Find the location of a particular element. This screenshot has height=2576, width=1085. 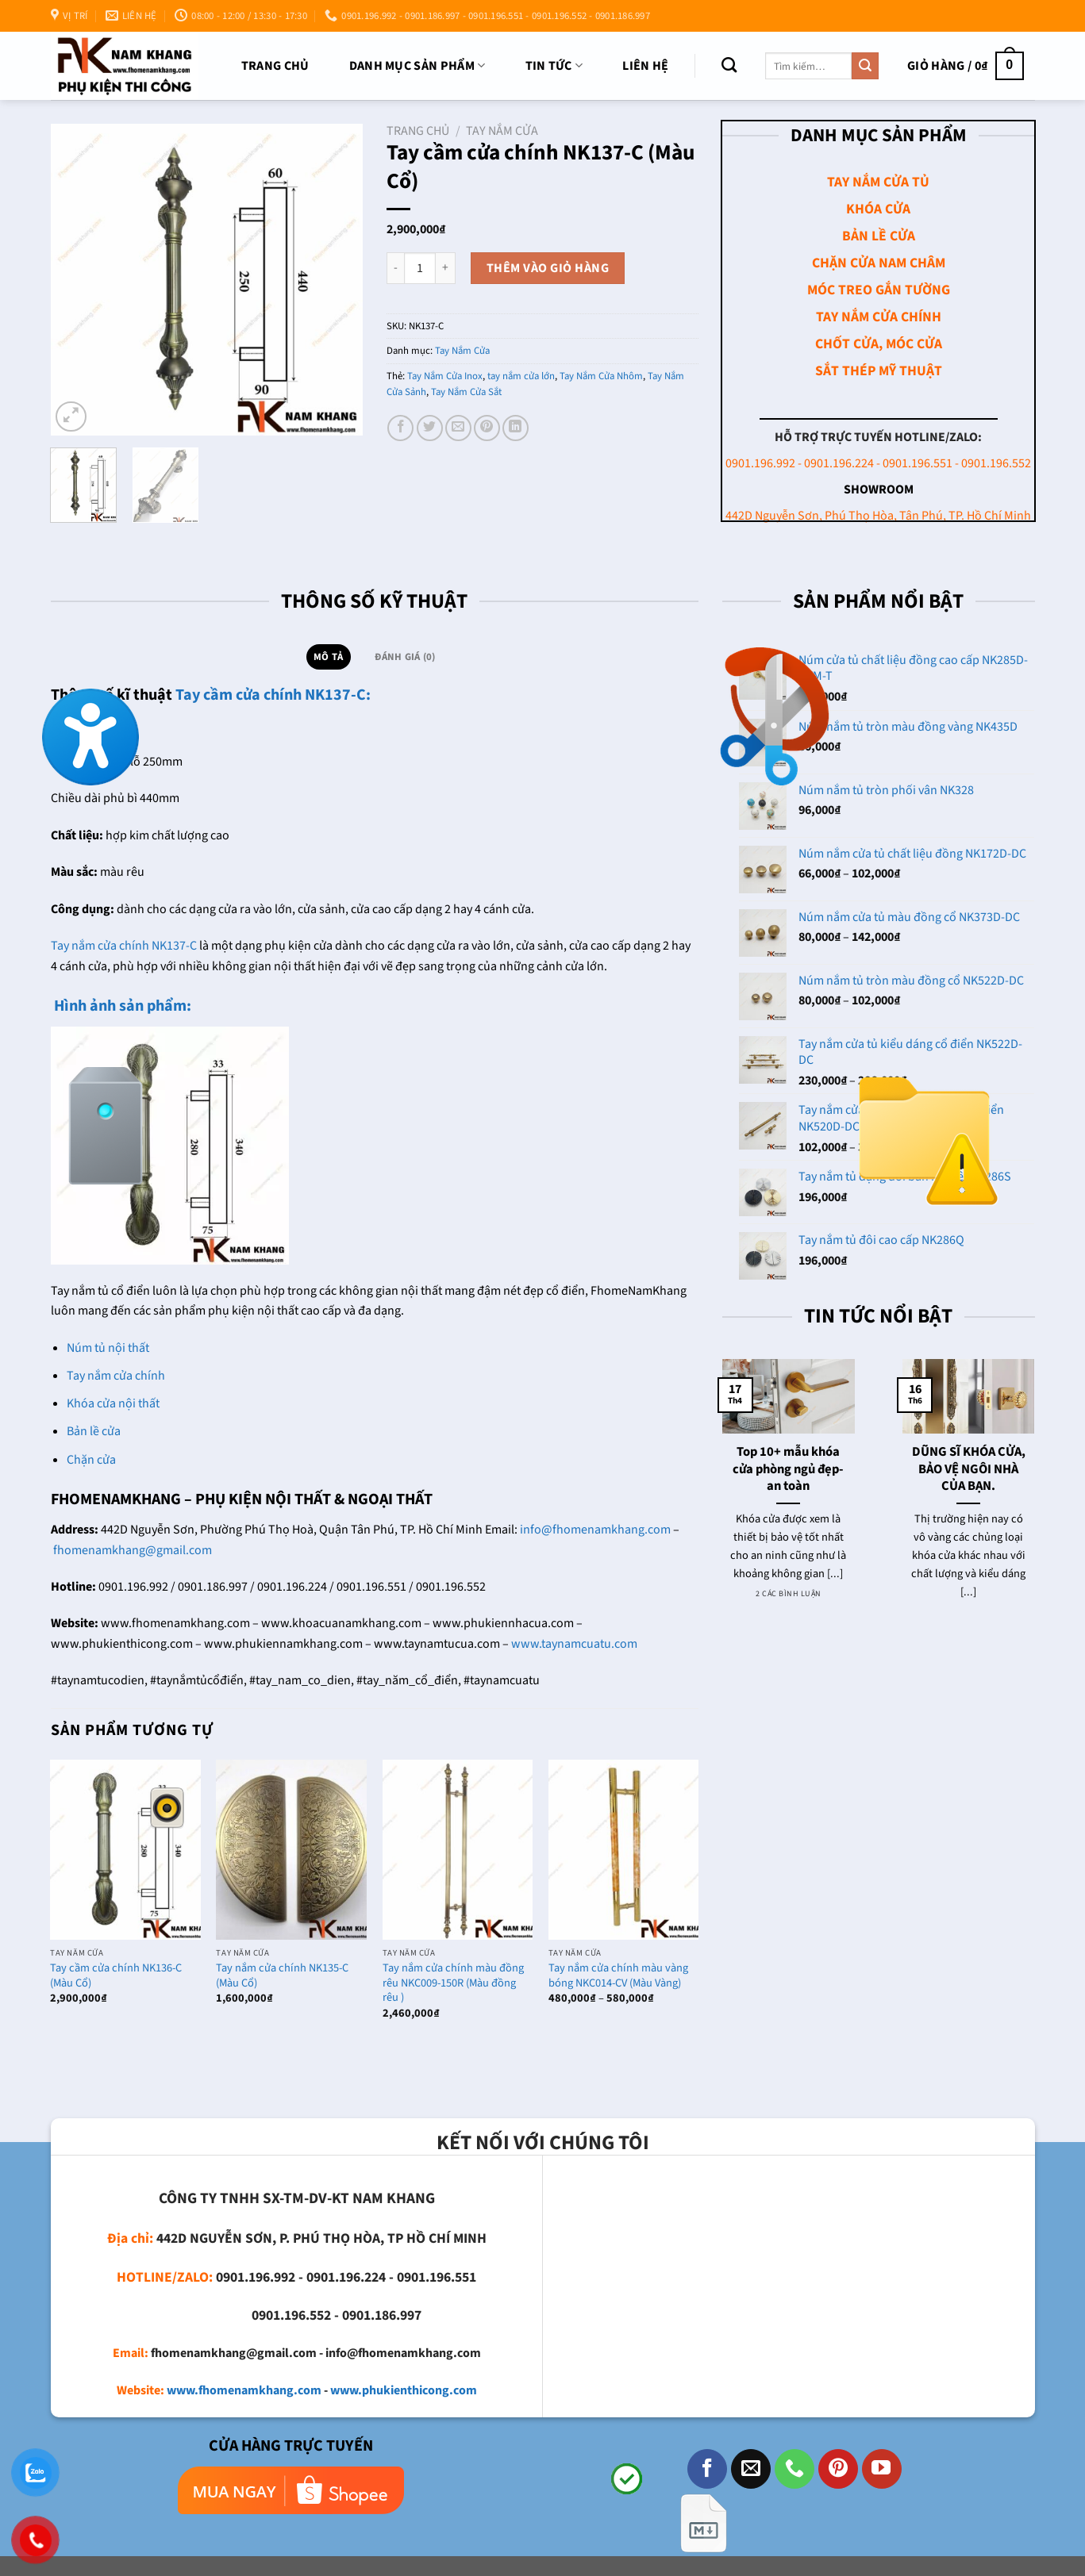

file successfully synced to OneDrive is located at coordinates (626, 2478).